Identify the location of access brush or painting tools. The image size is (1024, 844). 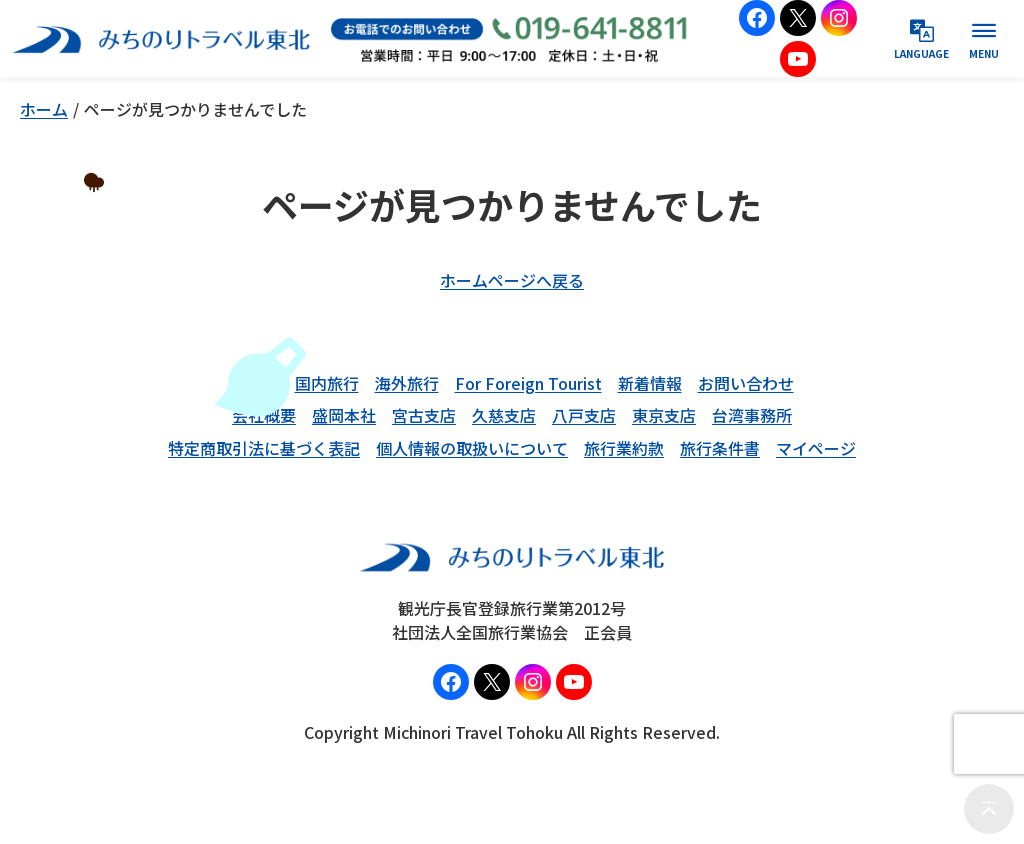
(260, 378).